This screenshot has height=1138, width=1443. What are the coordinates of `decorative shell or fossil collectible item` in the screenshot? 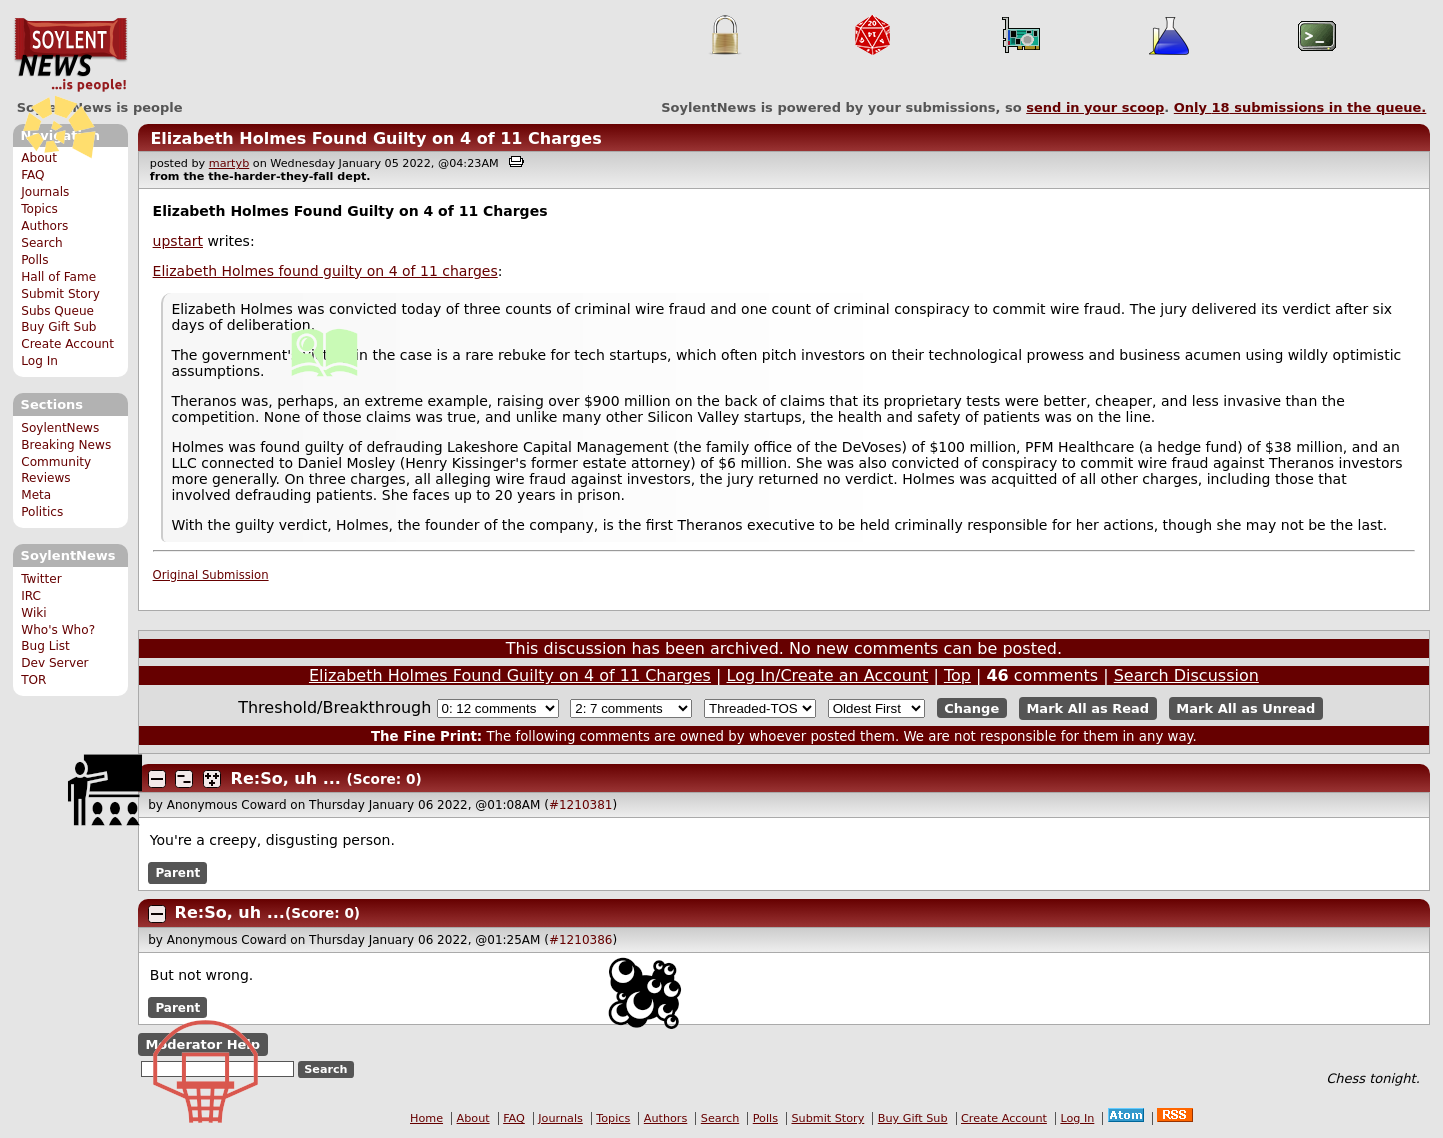 It's located at (60, 127).